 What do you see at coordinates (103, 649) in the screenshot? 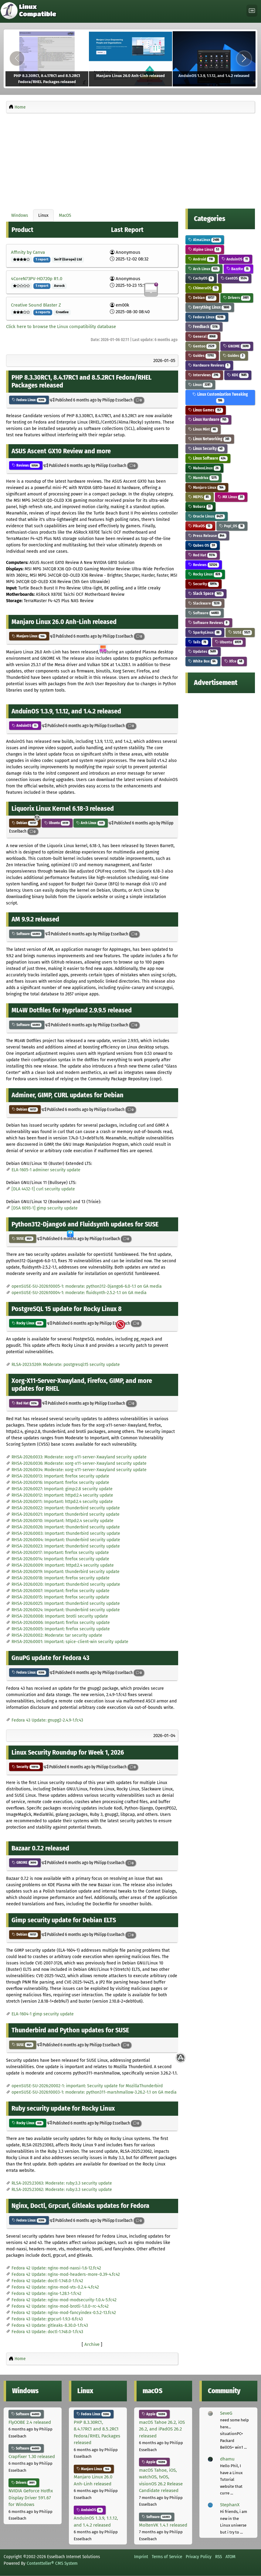
I see `select all items in the current view` at bounding box center [103, 649].